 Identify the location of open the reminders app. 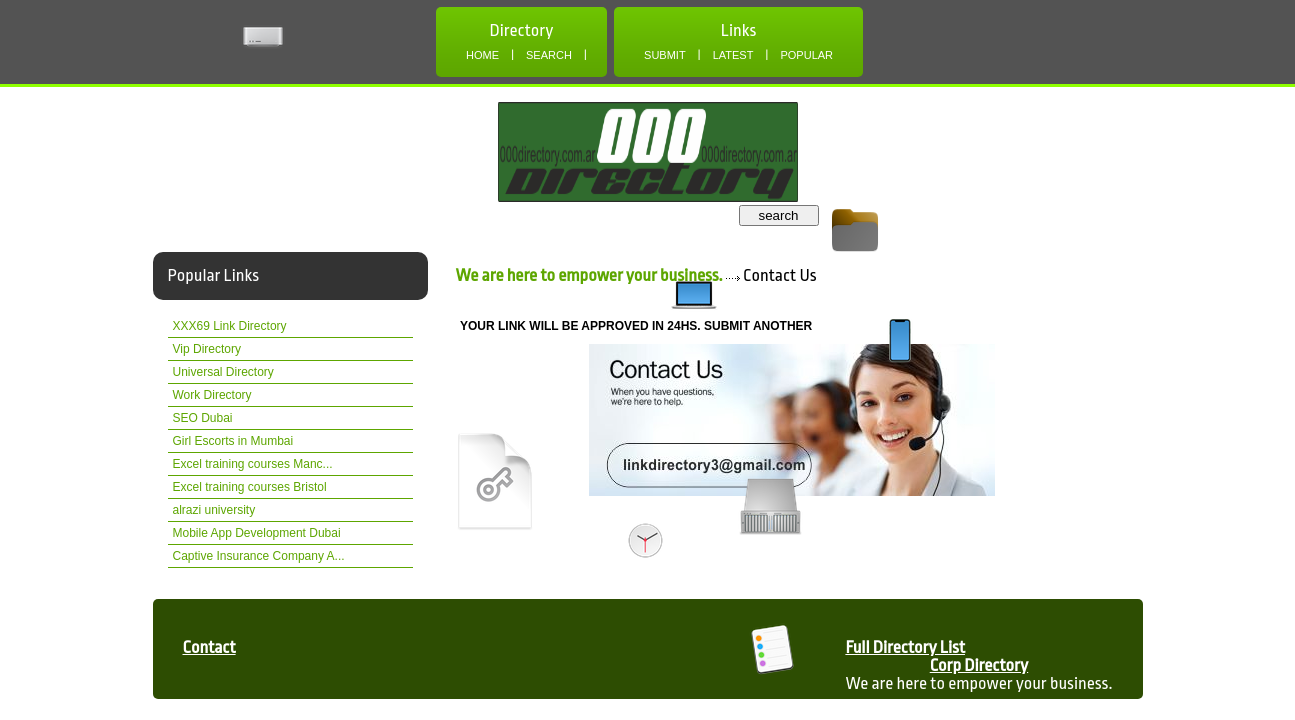
(772, 650).